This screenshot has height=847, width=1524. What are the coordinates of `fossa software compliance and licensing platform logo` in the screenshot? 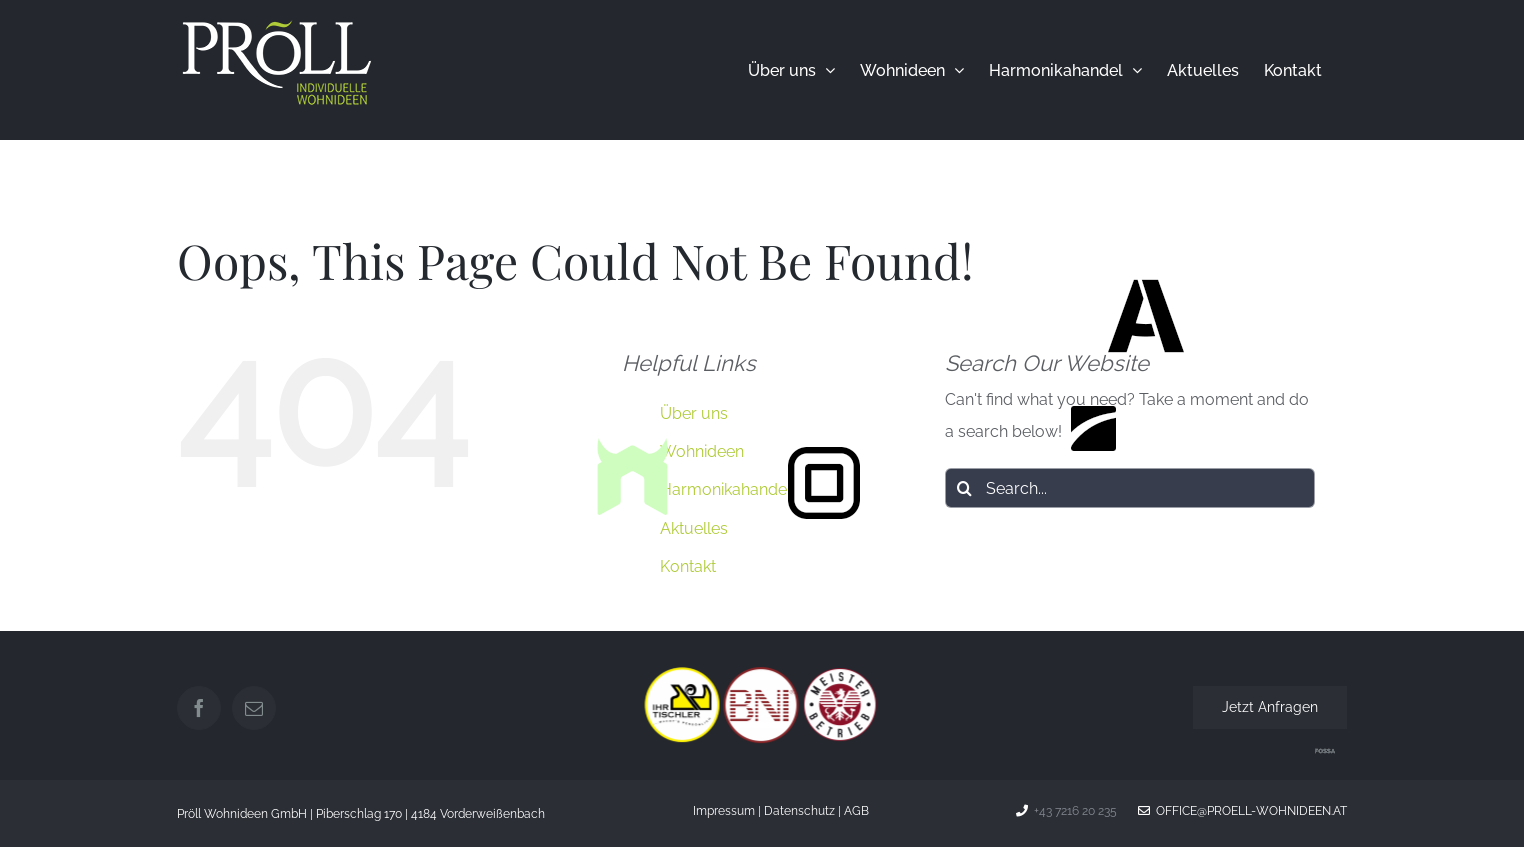 It's located at (1325, 751).